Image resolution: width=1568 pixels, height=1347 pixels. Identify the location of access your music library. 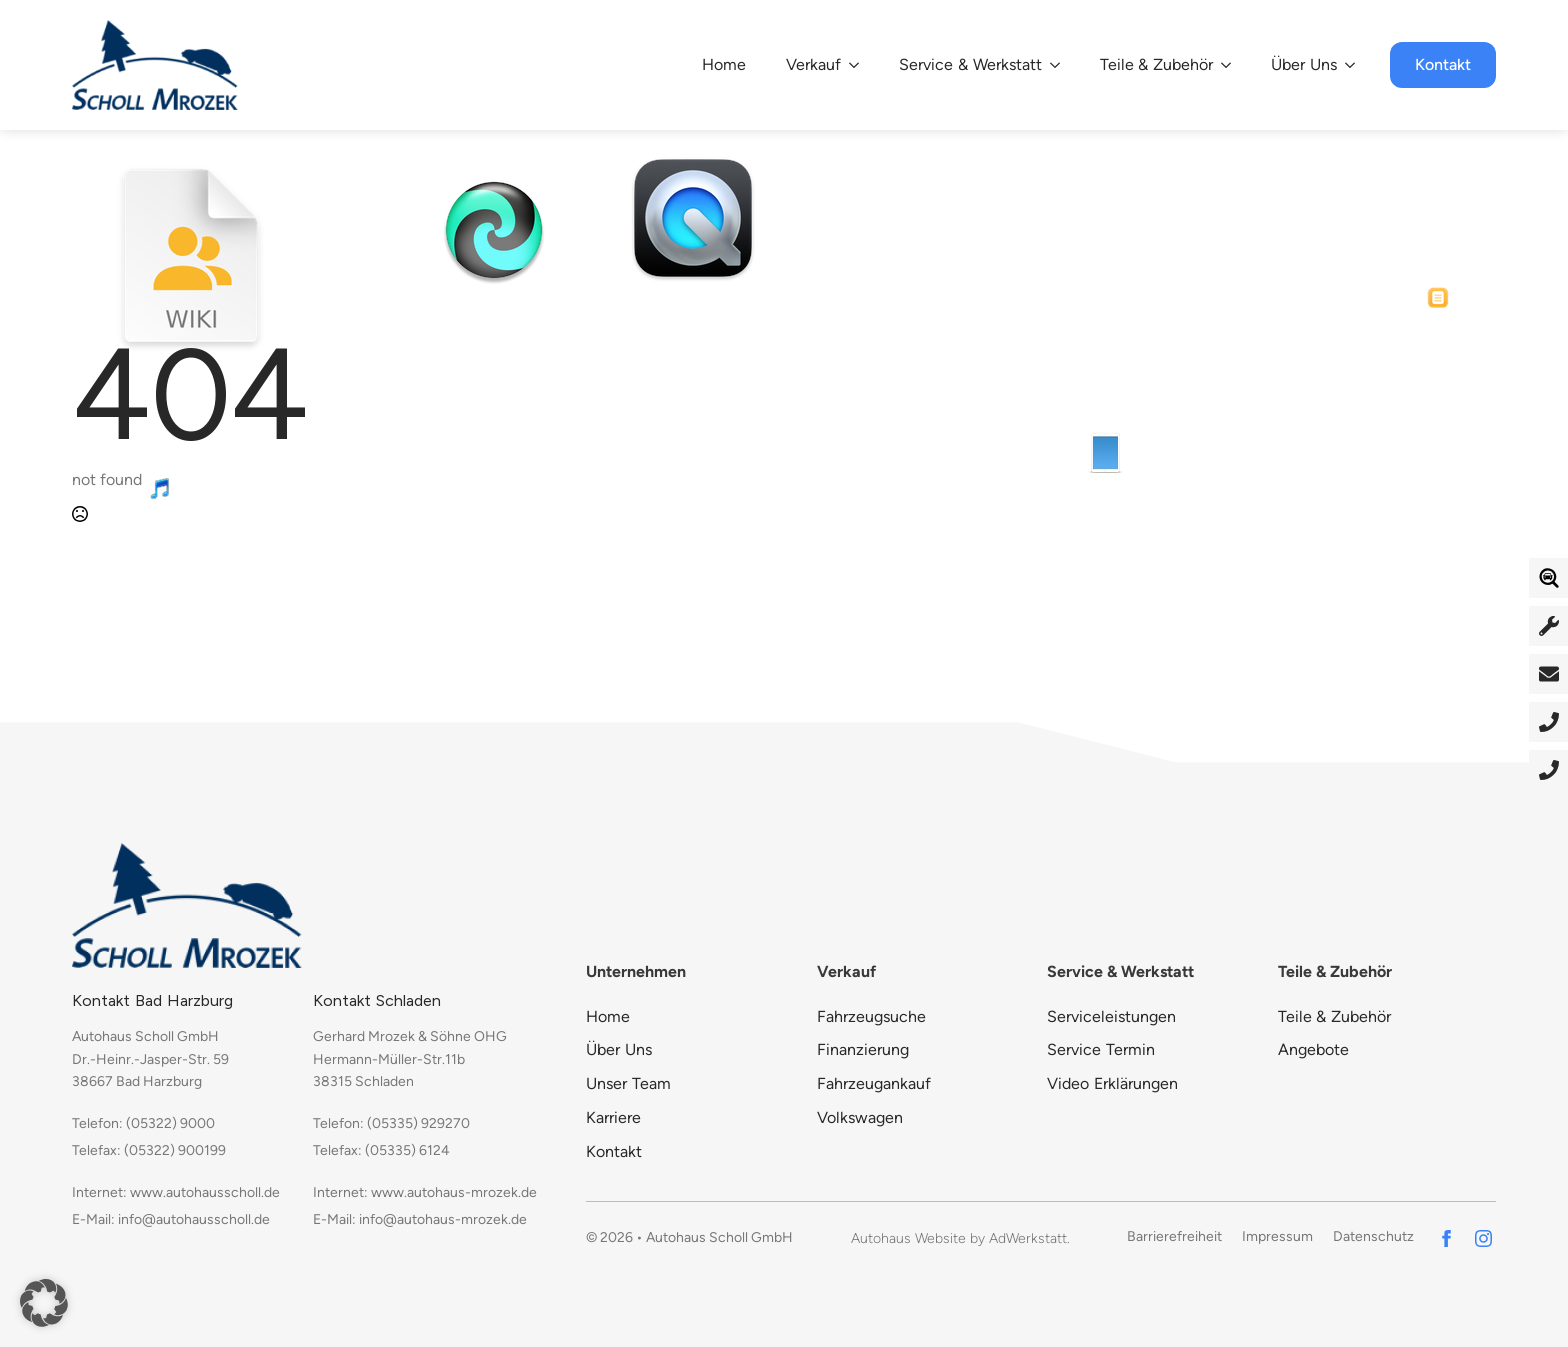
(160, 488).